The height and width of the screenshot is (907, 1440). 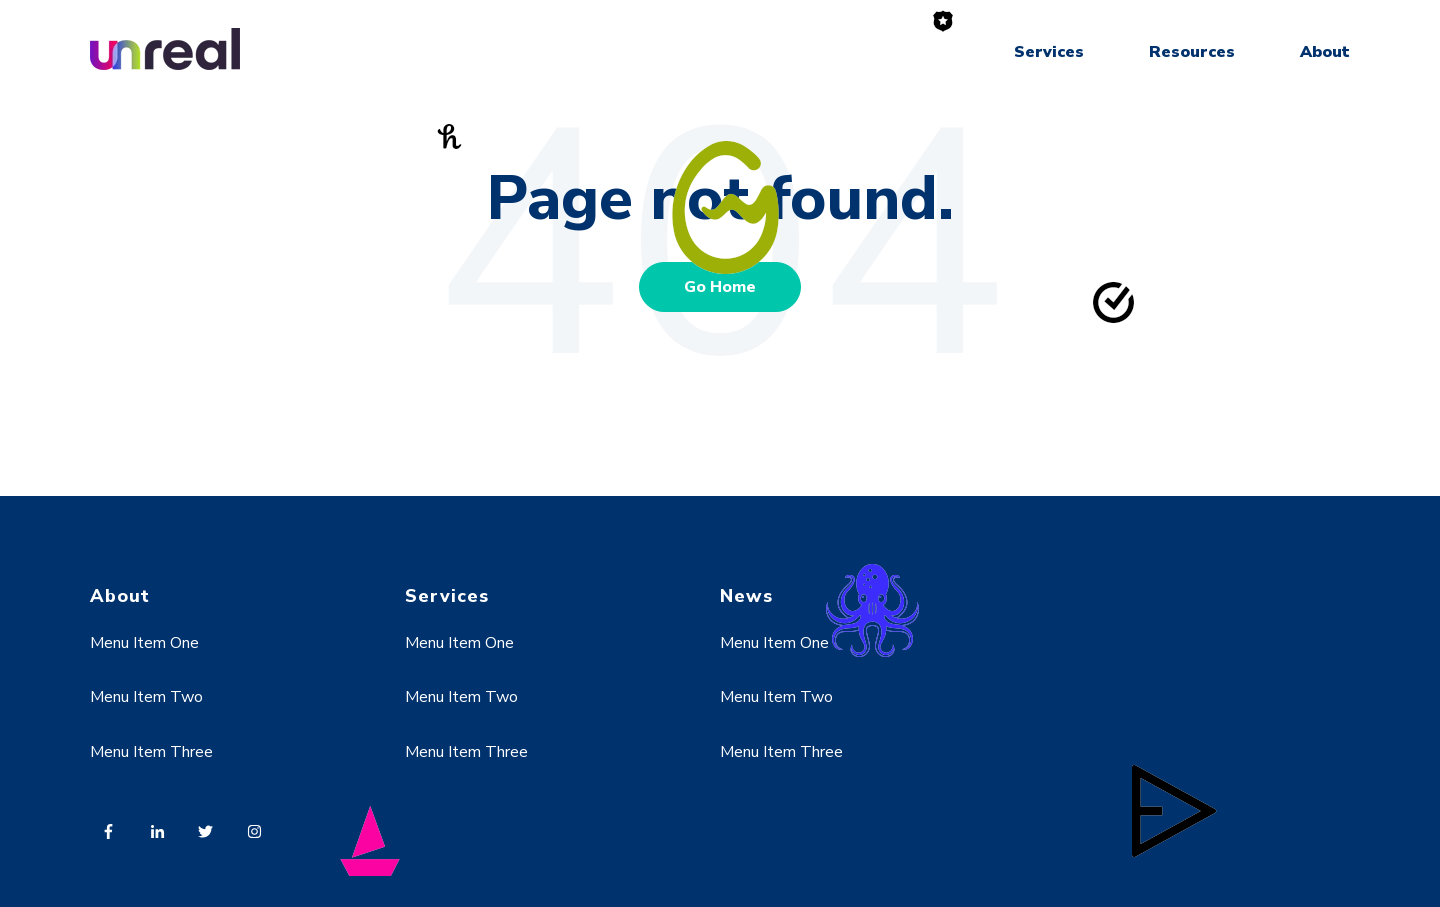 What do you see at coordinates (449, 136) in the screenshot?
I see `open the Honey browser extension` at bounding box center [449, 136].